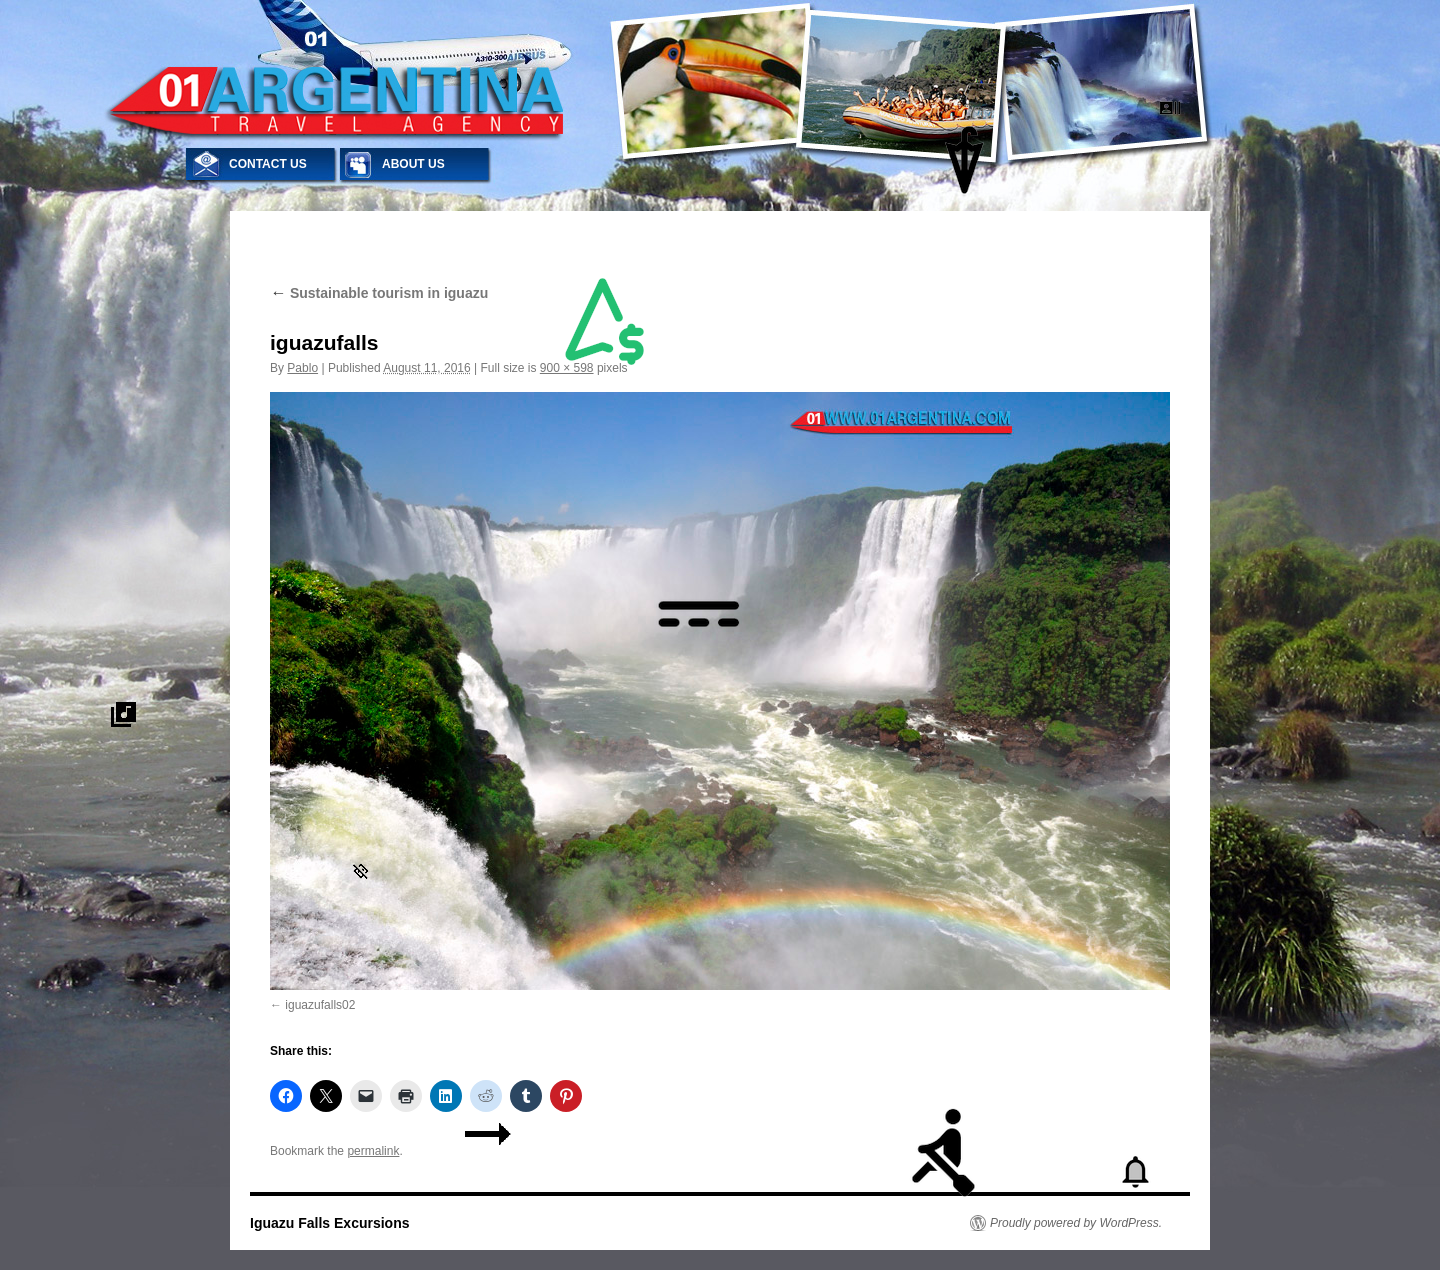 The image size is (1440, 1270). What do you see at coordinates (602, 319) in the screenshot?
I see `navigate to nearby financial services` at bounding box center [602, 319].